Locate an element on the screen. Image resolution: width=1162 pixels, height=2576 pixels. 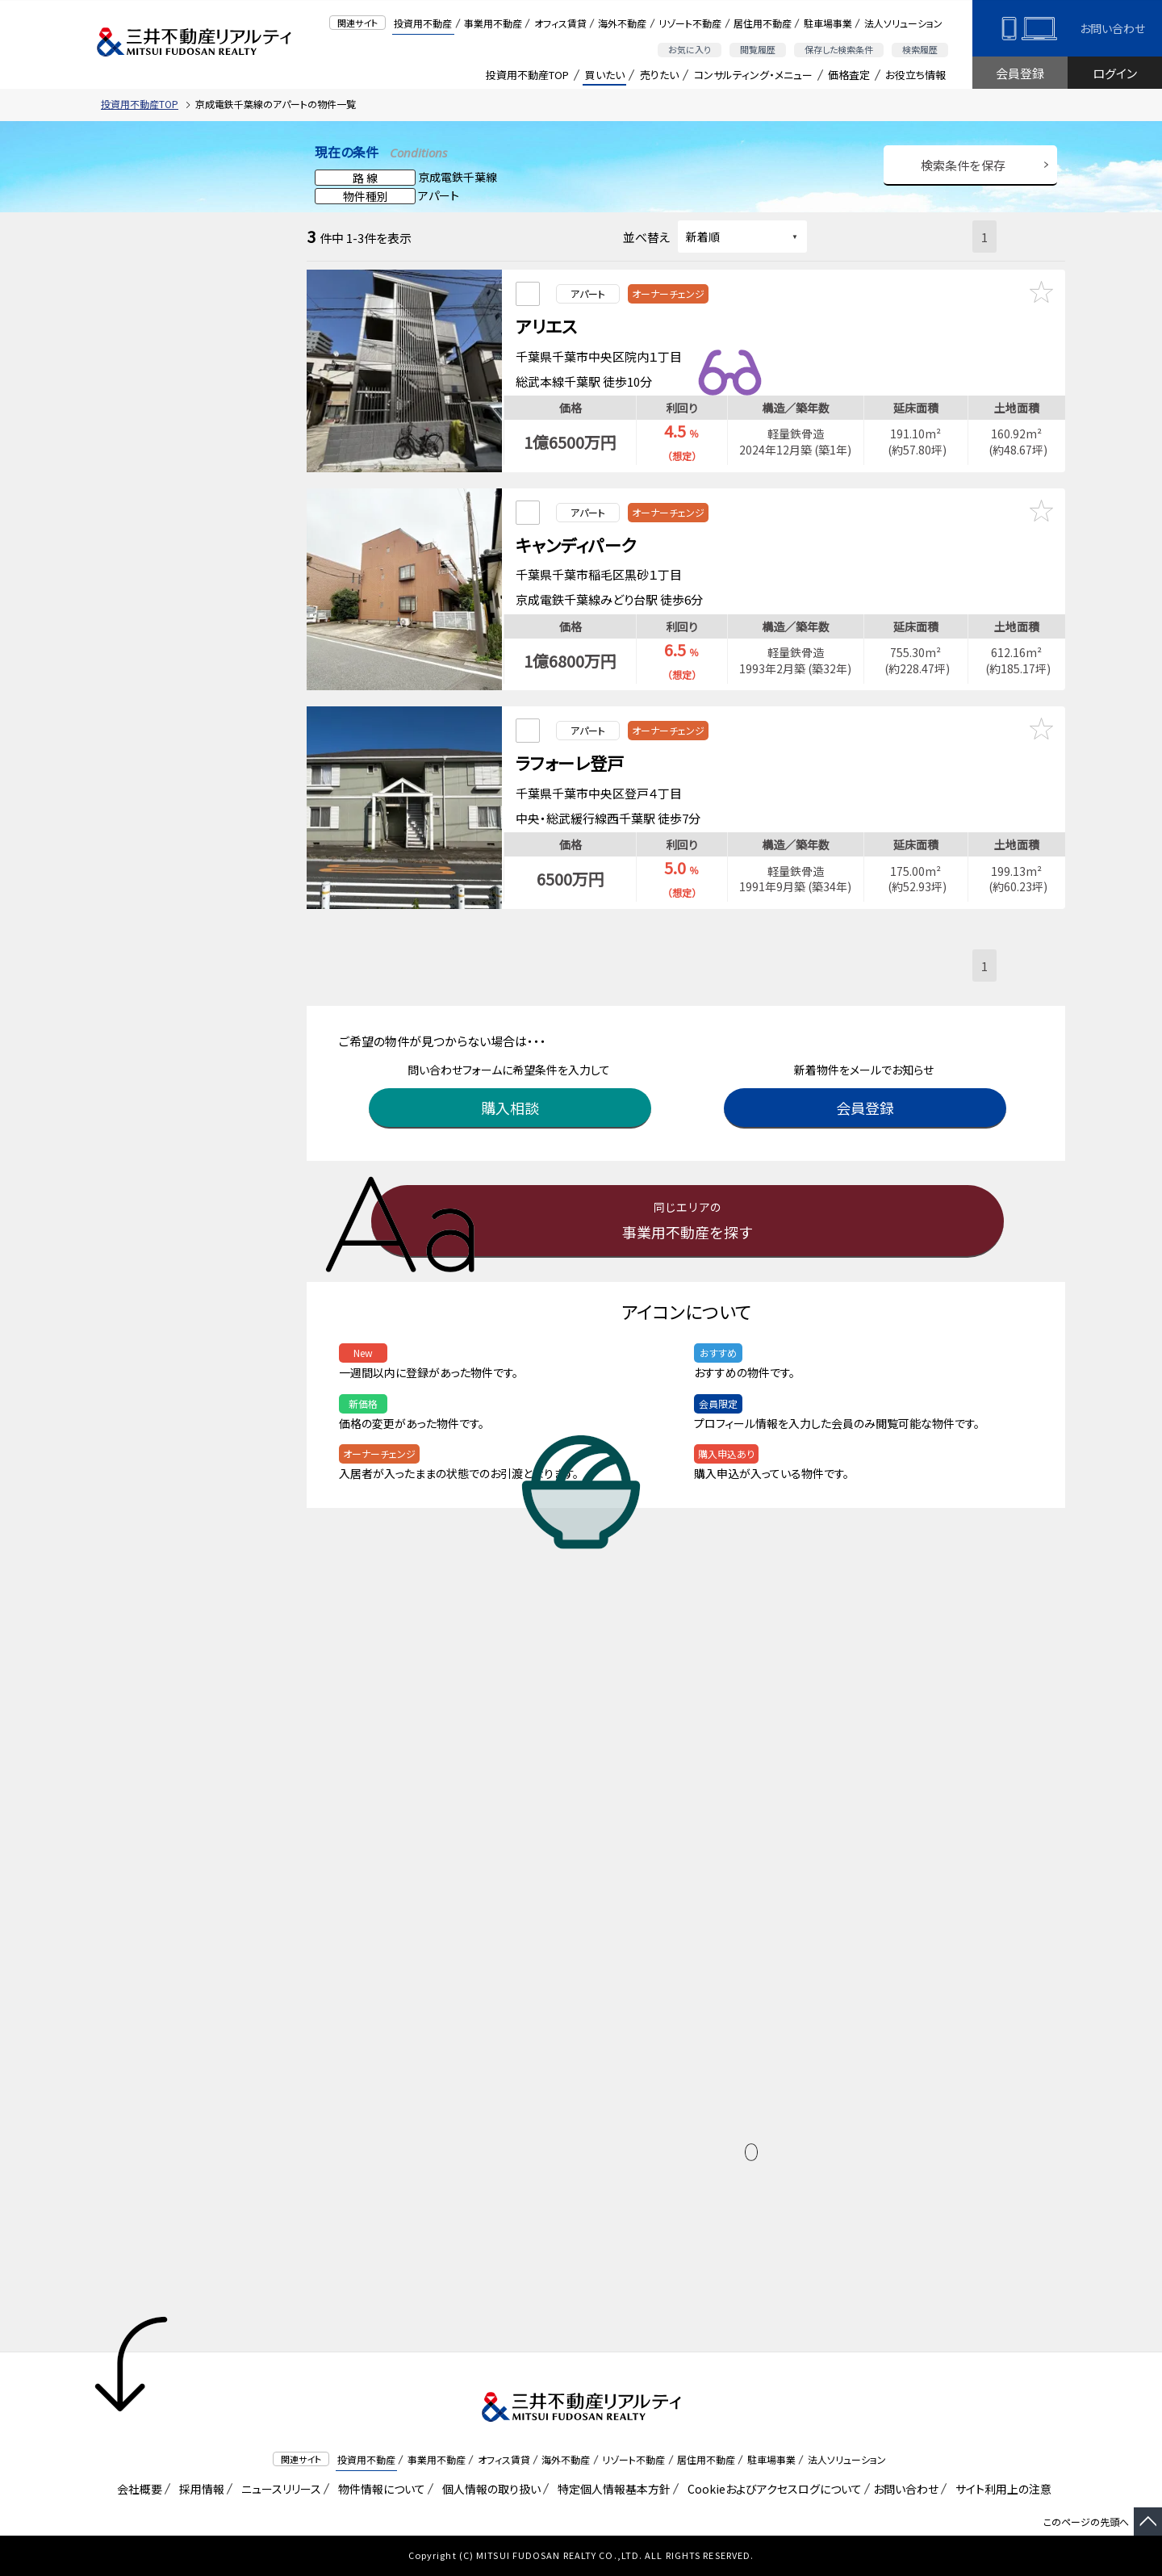
go back and down in navigation is located at coordinates (131, 2364).